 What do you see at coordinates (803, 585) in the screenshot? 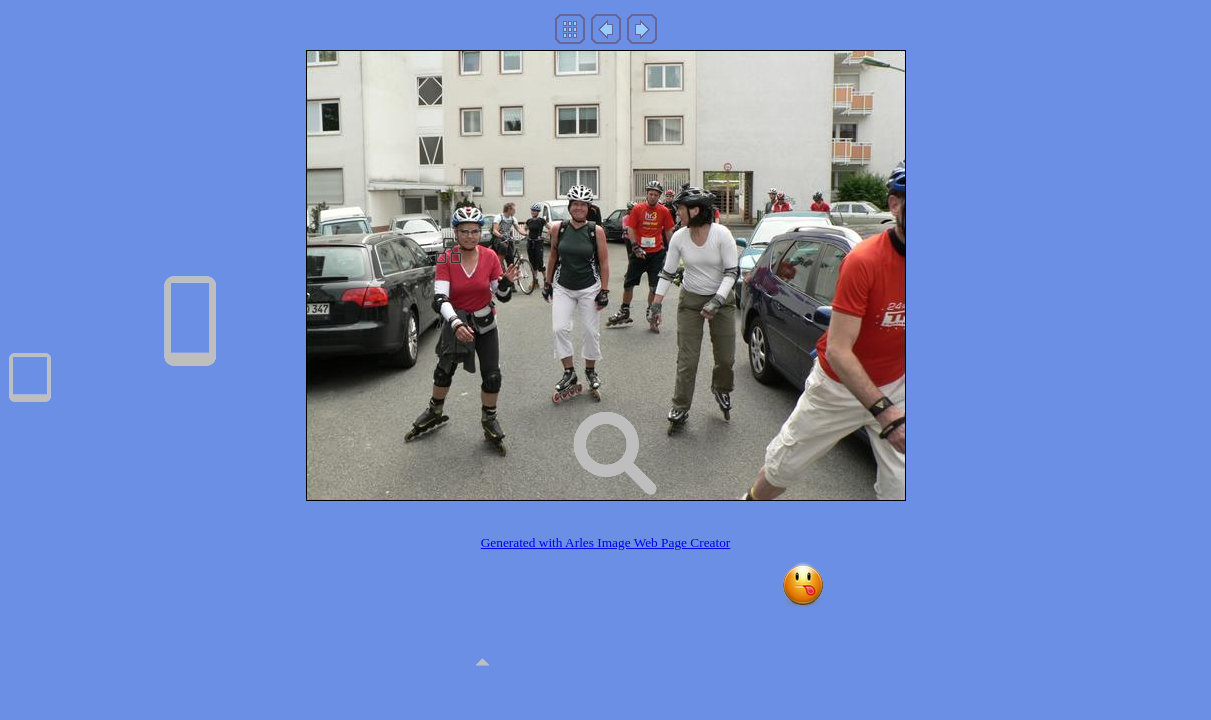
I see `indicates a playful or teasing tone in messaging` at bounding box center [803, 585].